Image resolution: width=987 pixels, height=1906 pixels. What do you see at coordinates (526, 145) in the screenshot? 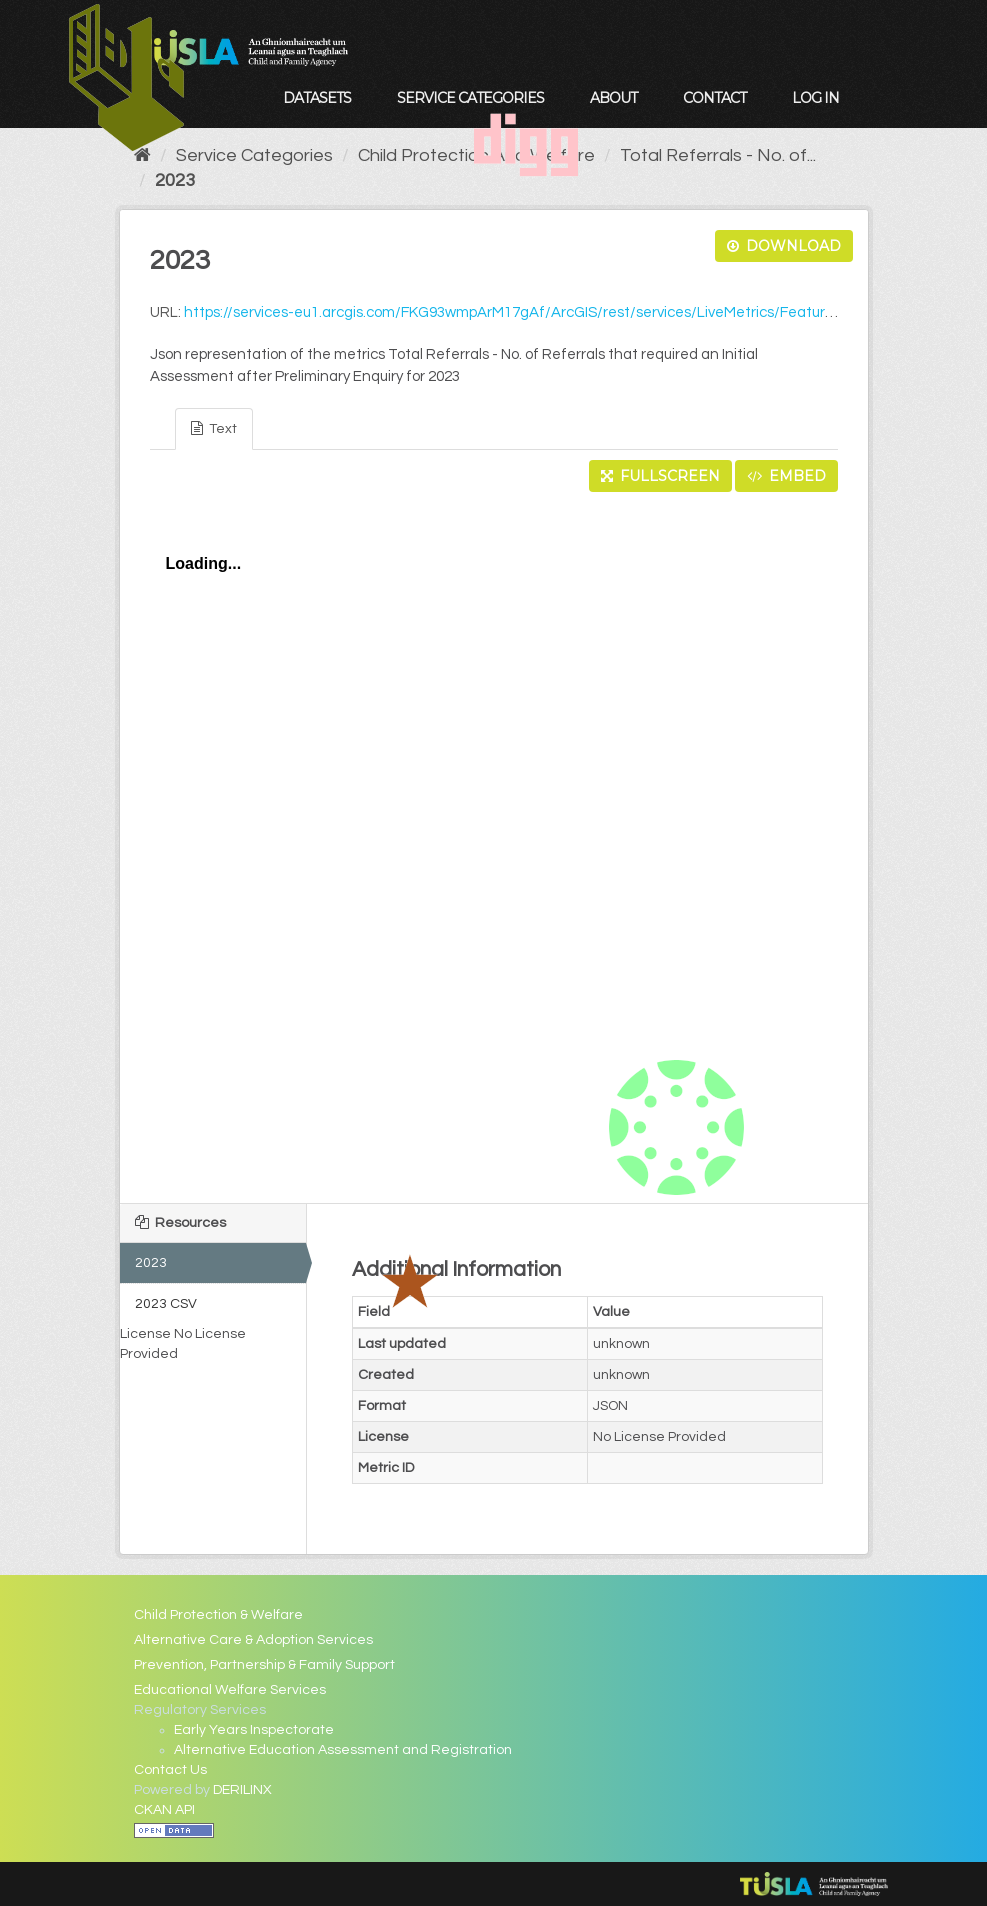
I see `digg social news website logo` at bounding box center [526, 145].